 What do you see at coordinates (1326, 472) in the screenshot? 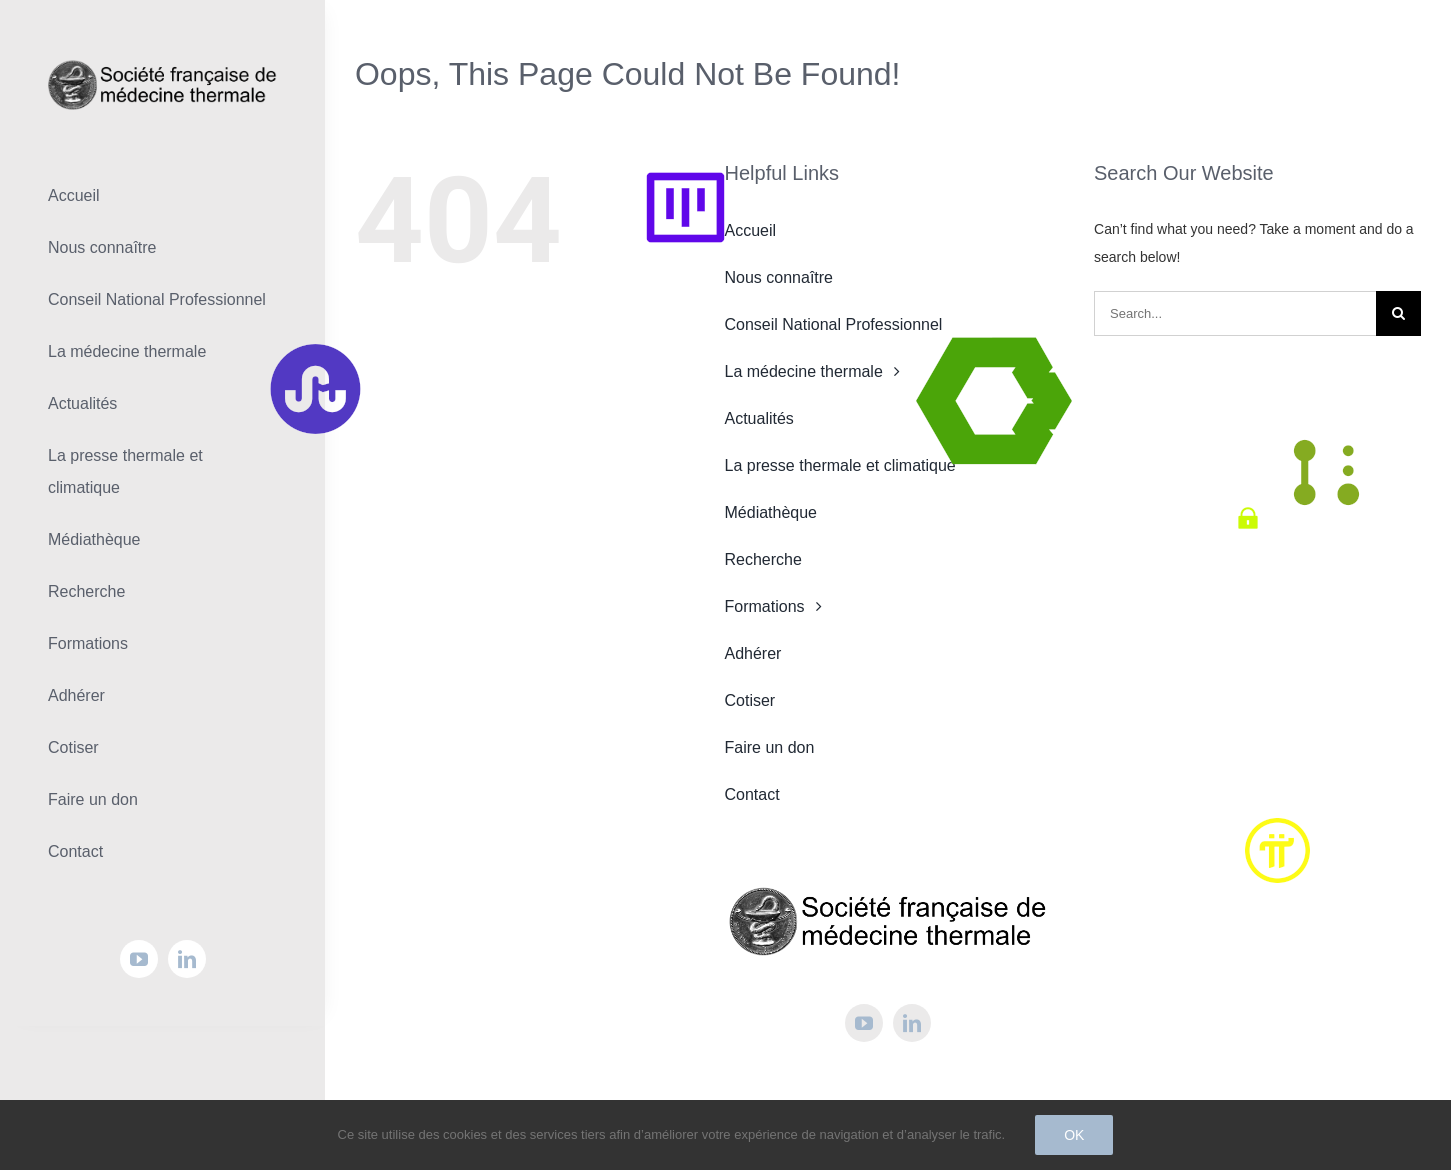
I see `indicates a draft pull request in a git repository` at bounding box center [1326, 472].